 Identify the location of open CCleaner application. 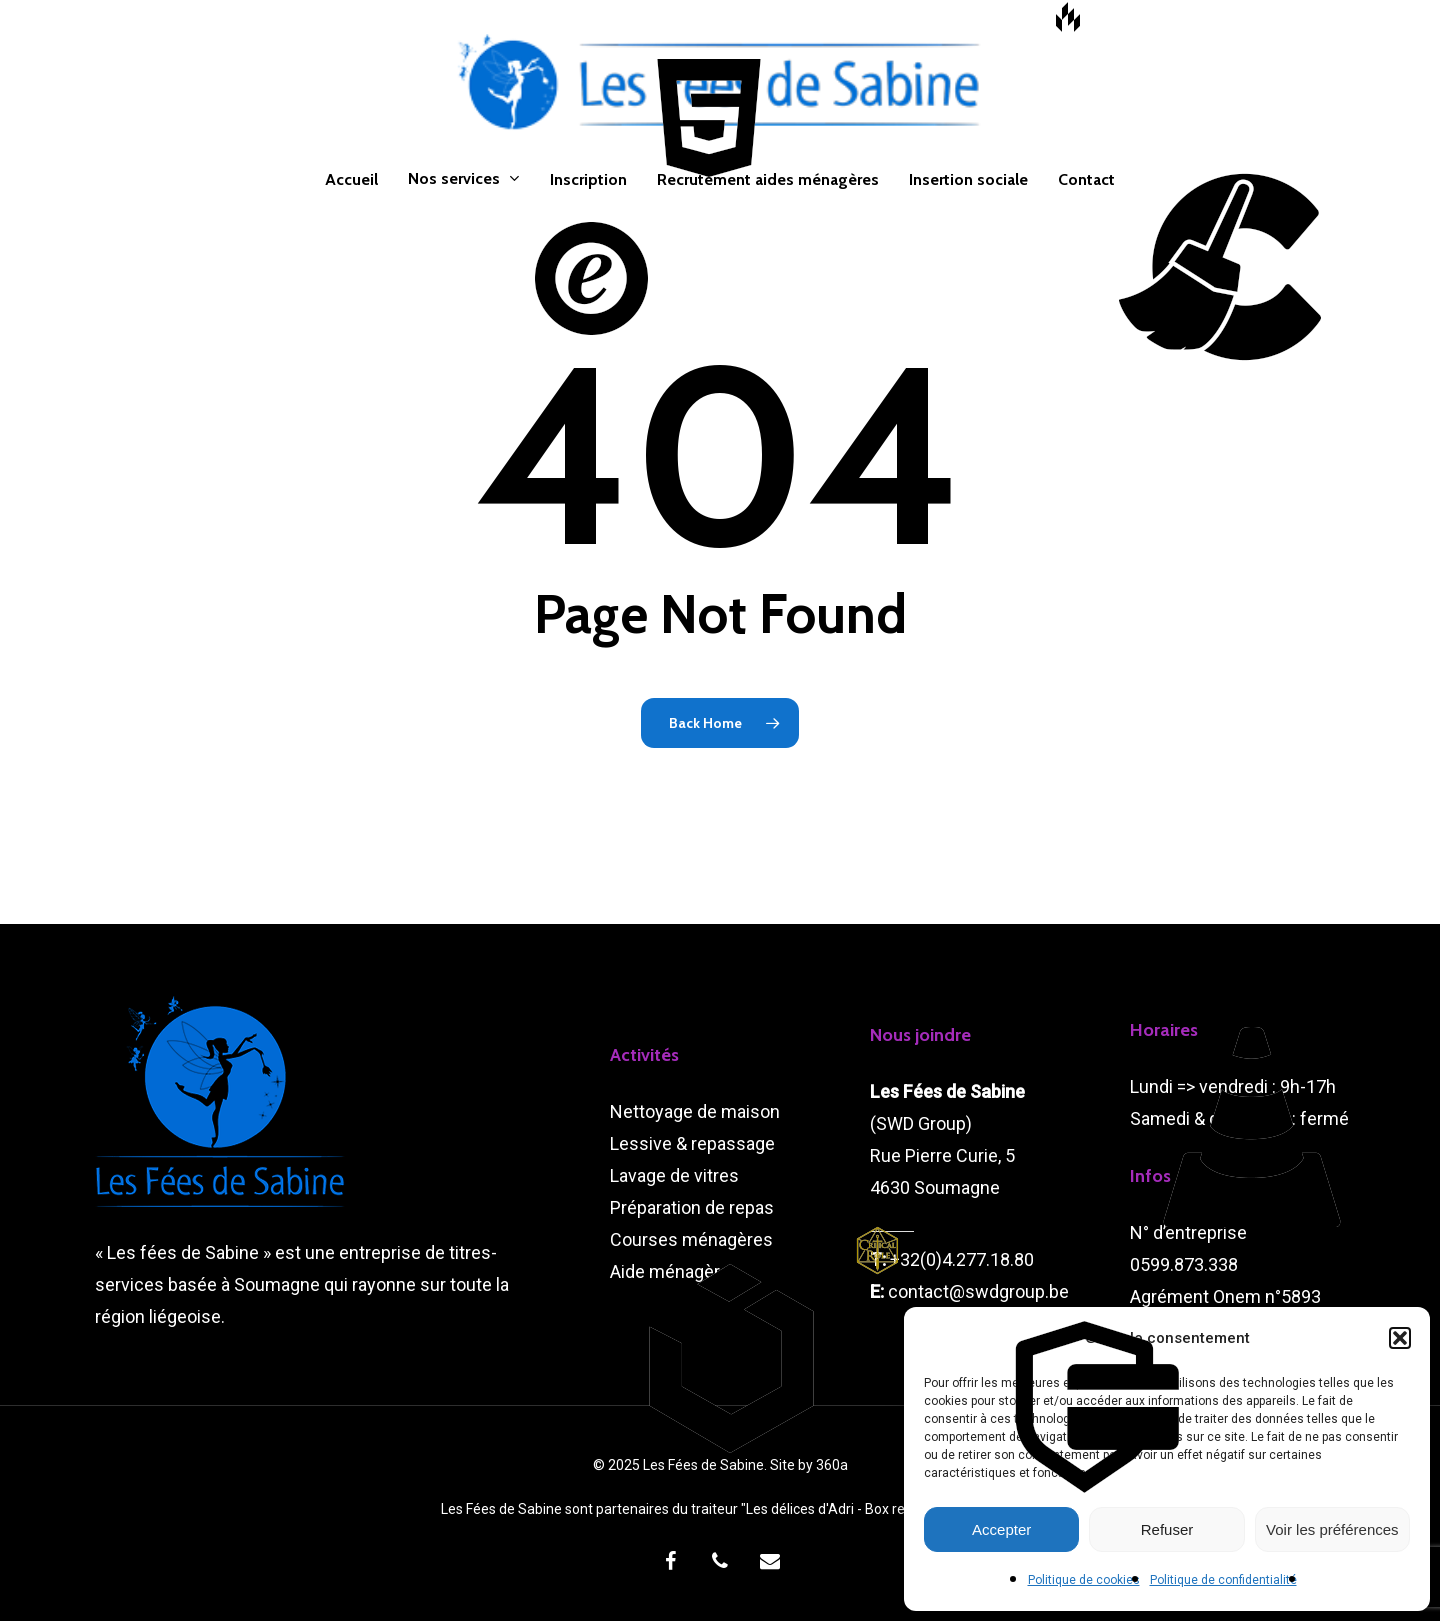
(1220, 267).